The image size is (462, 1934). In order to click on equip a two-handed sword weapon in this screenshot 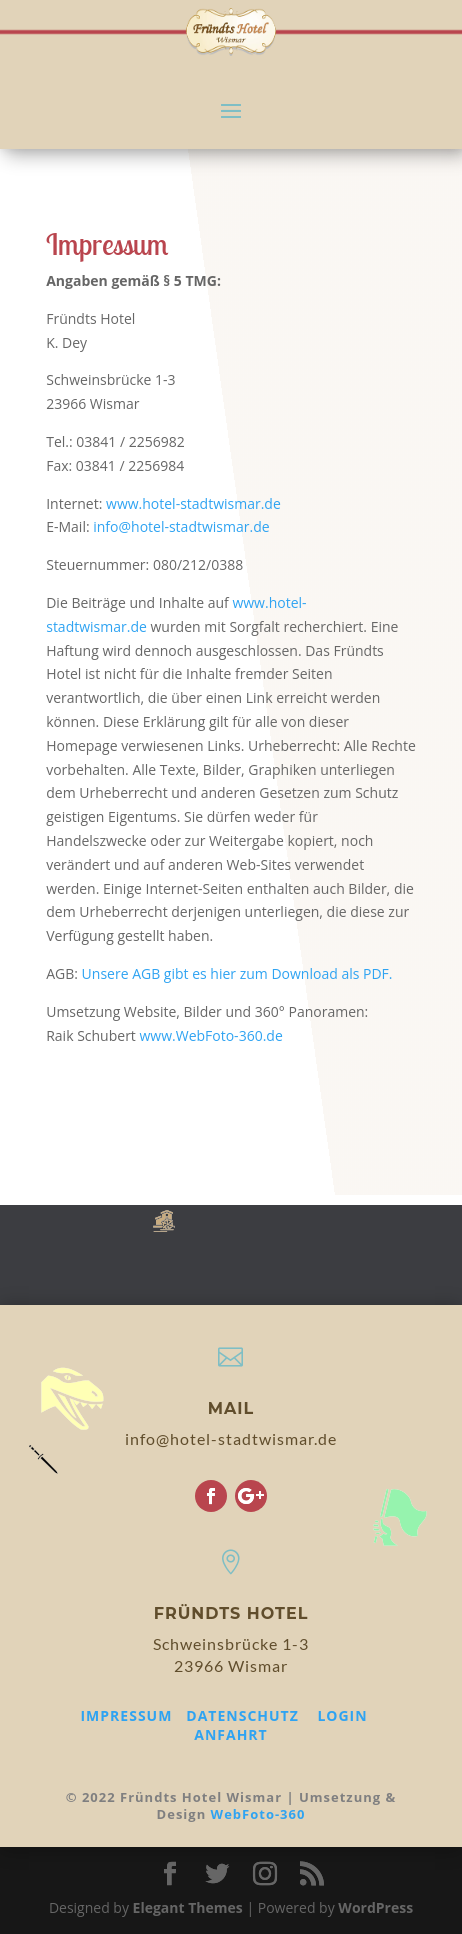, I will do `click(43, 1459)`.